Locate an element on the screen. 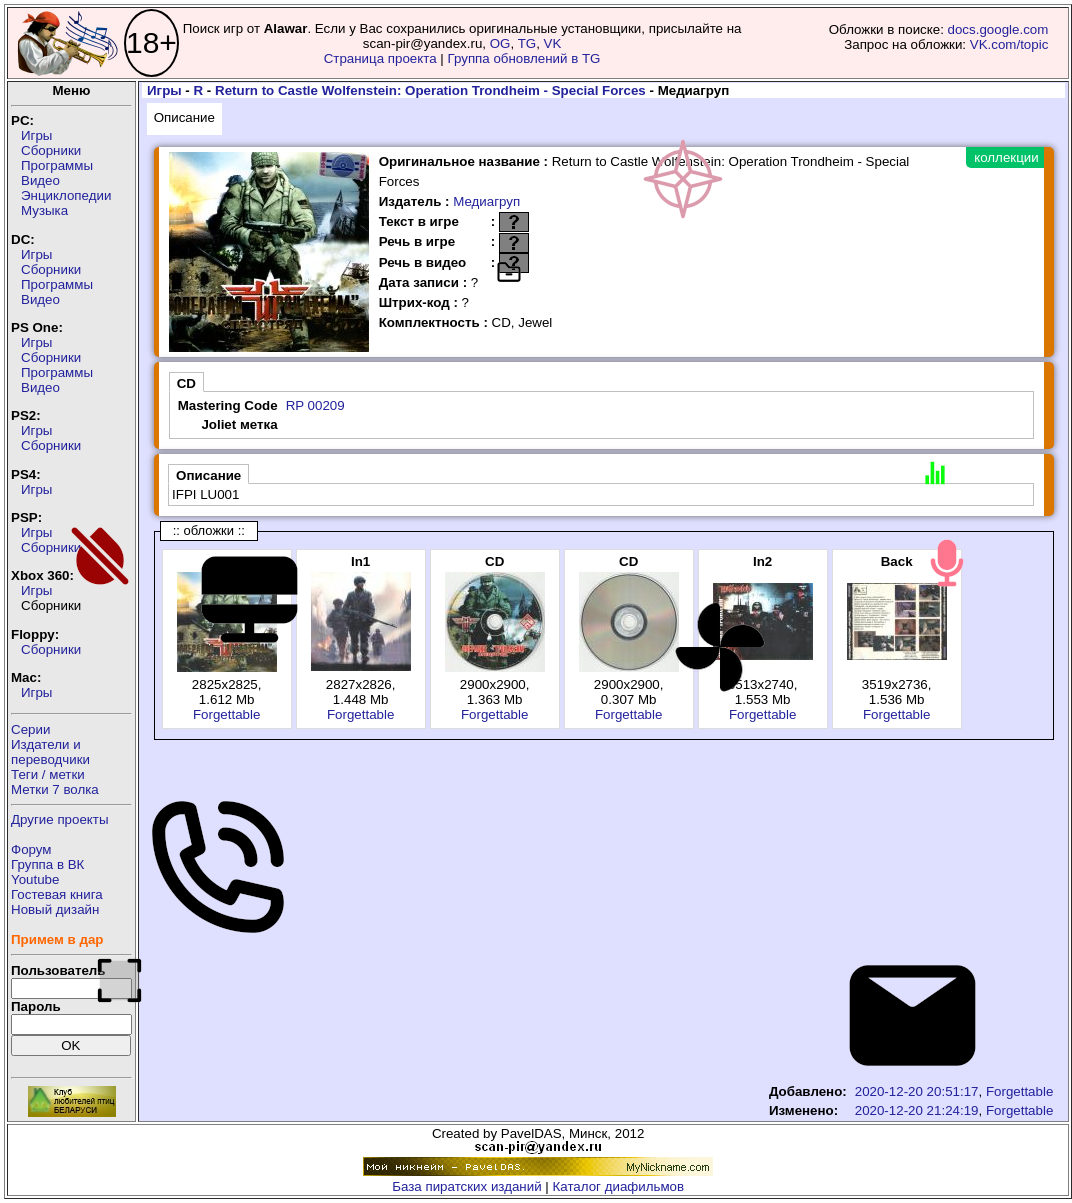 This screenshot has height=1203, width=1072. expand to fullscreen mode is located at coordinates (119, 980).